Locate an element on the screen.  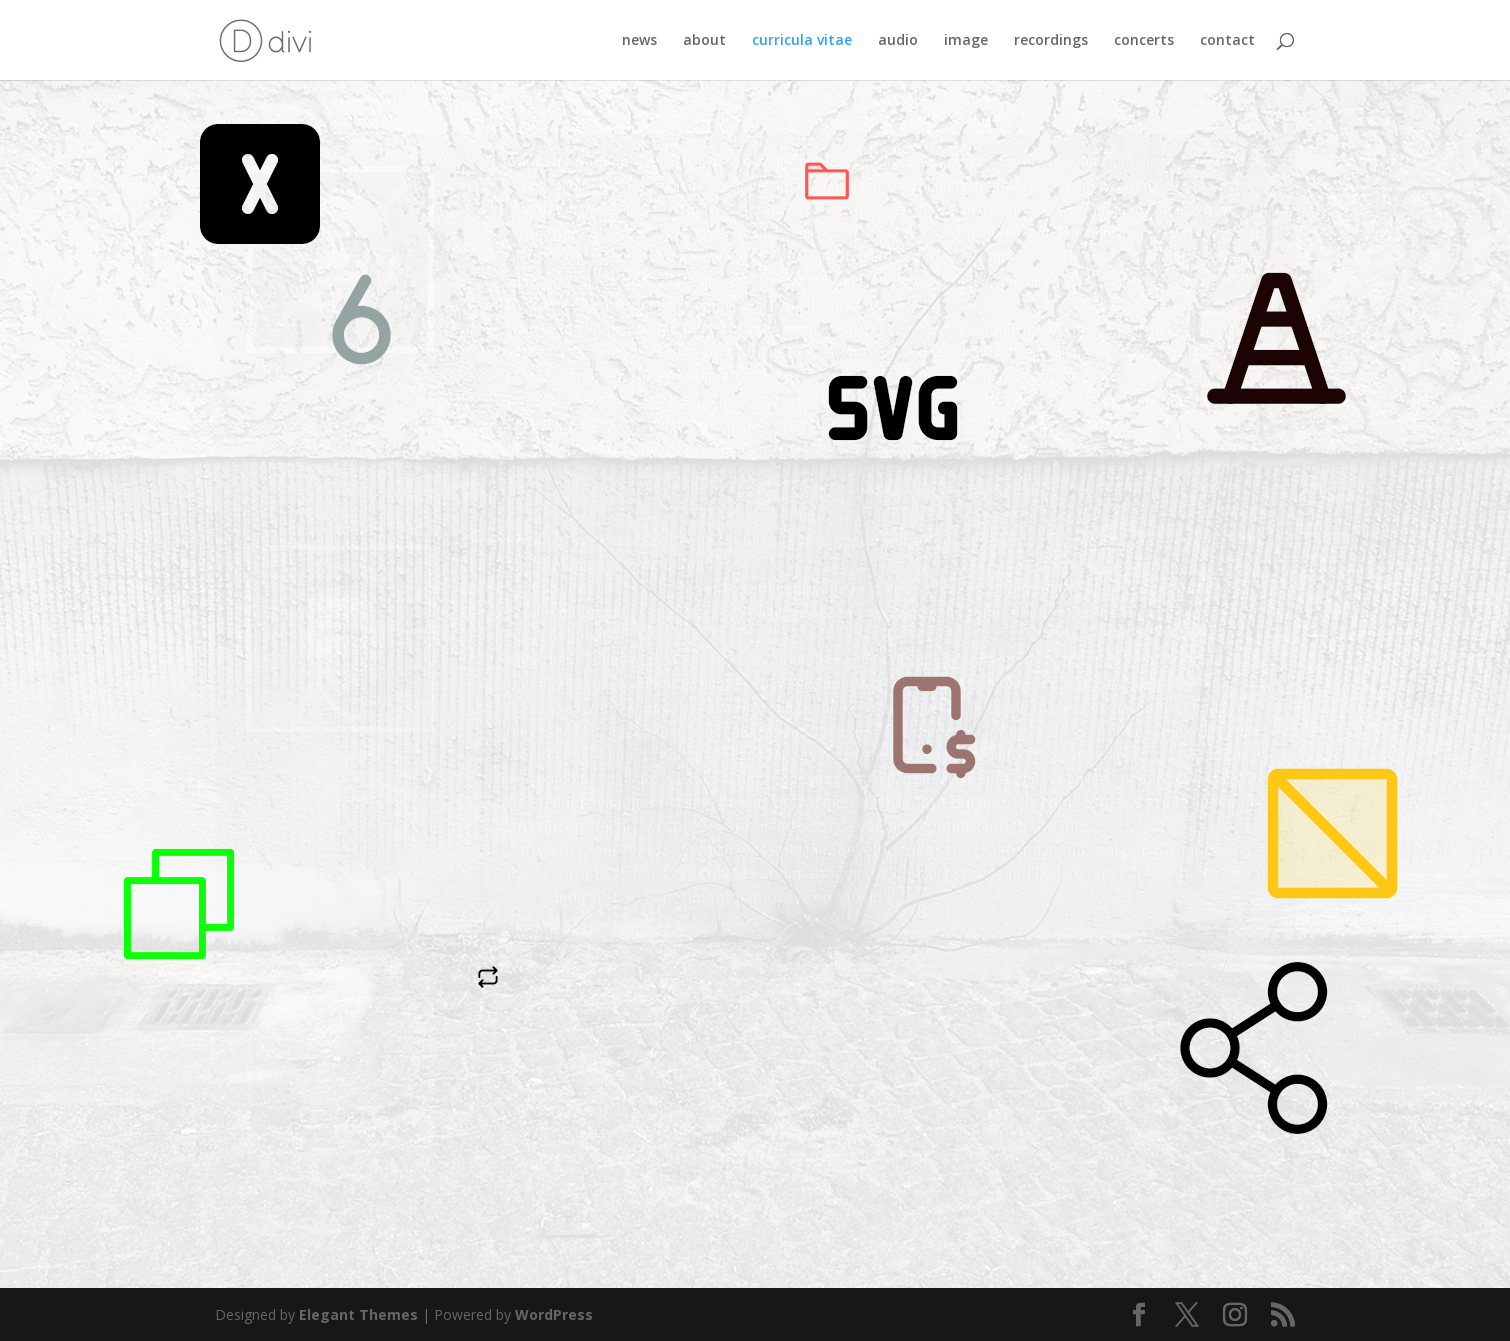
indicates an area under construction or maintenance is located at coordinates (1276, 334).